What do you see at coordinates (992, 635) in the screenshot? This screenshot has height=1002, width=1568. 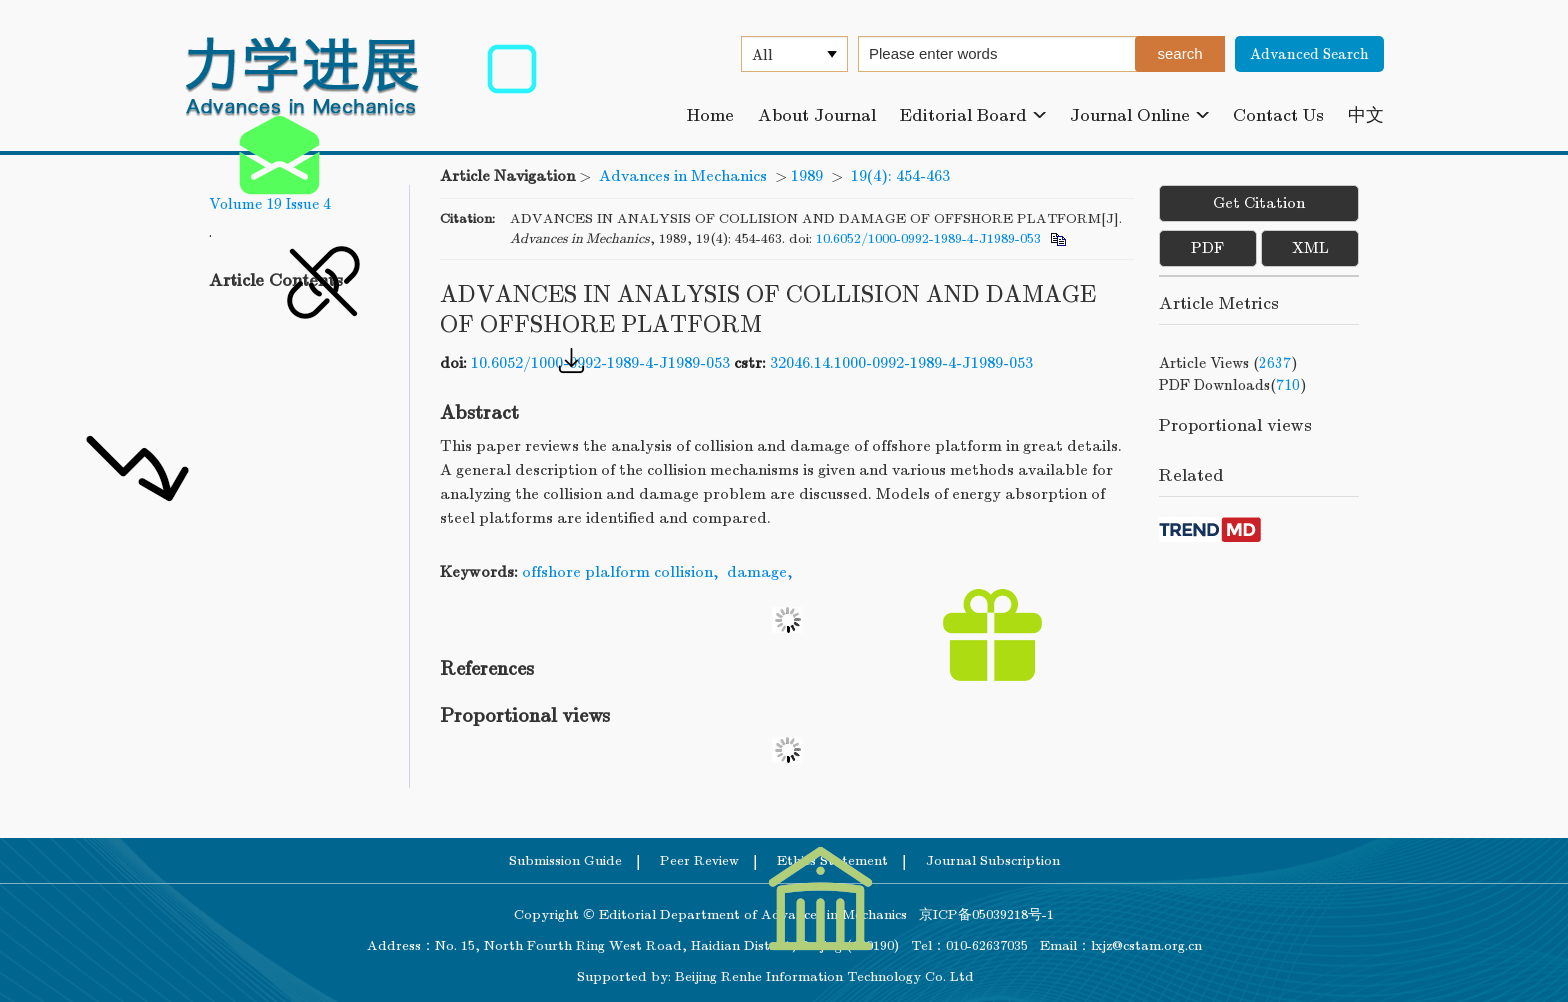 I see `access gifts or rewards` at bounding box center [992, 635].